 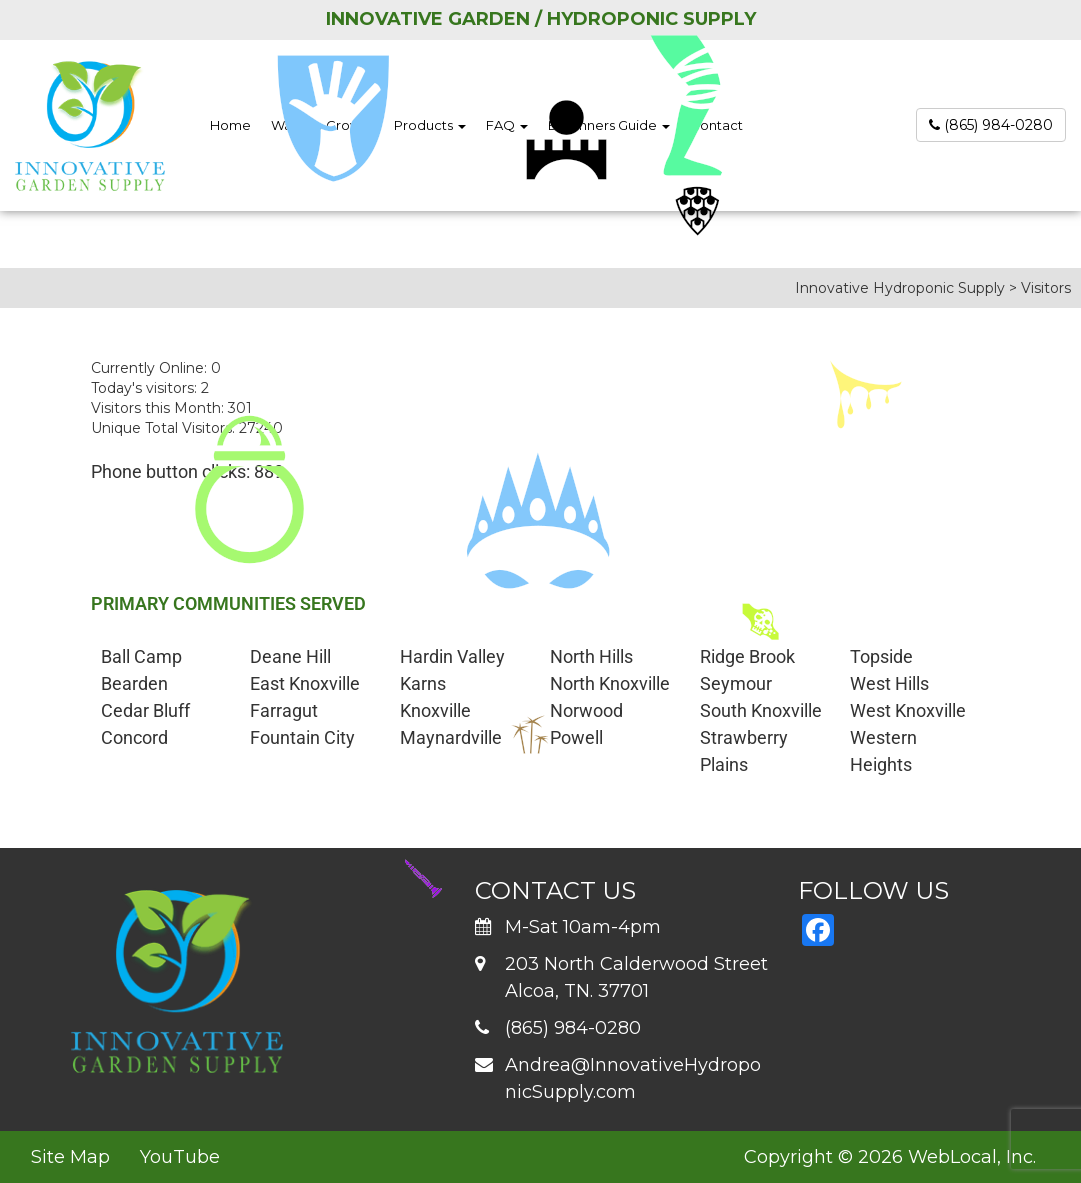 I want to click on view ancient or historical documents, so click(x=530, y=734).